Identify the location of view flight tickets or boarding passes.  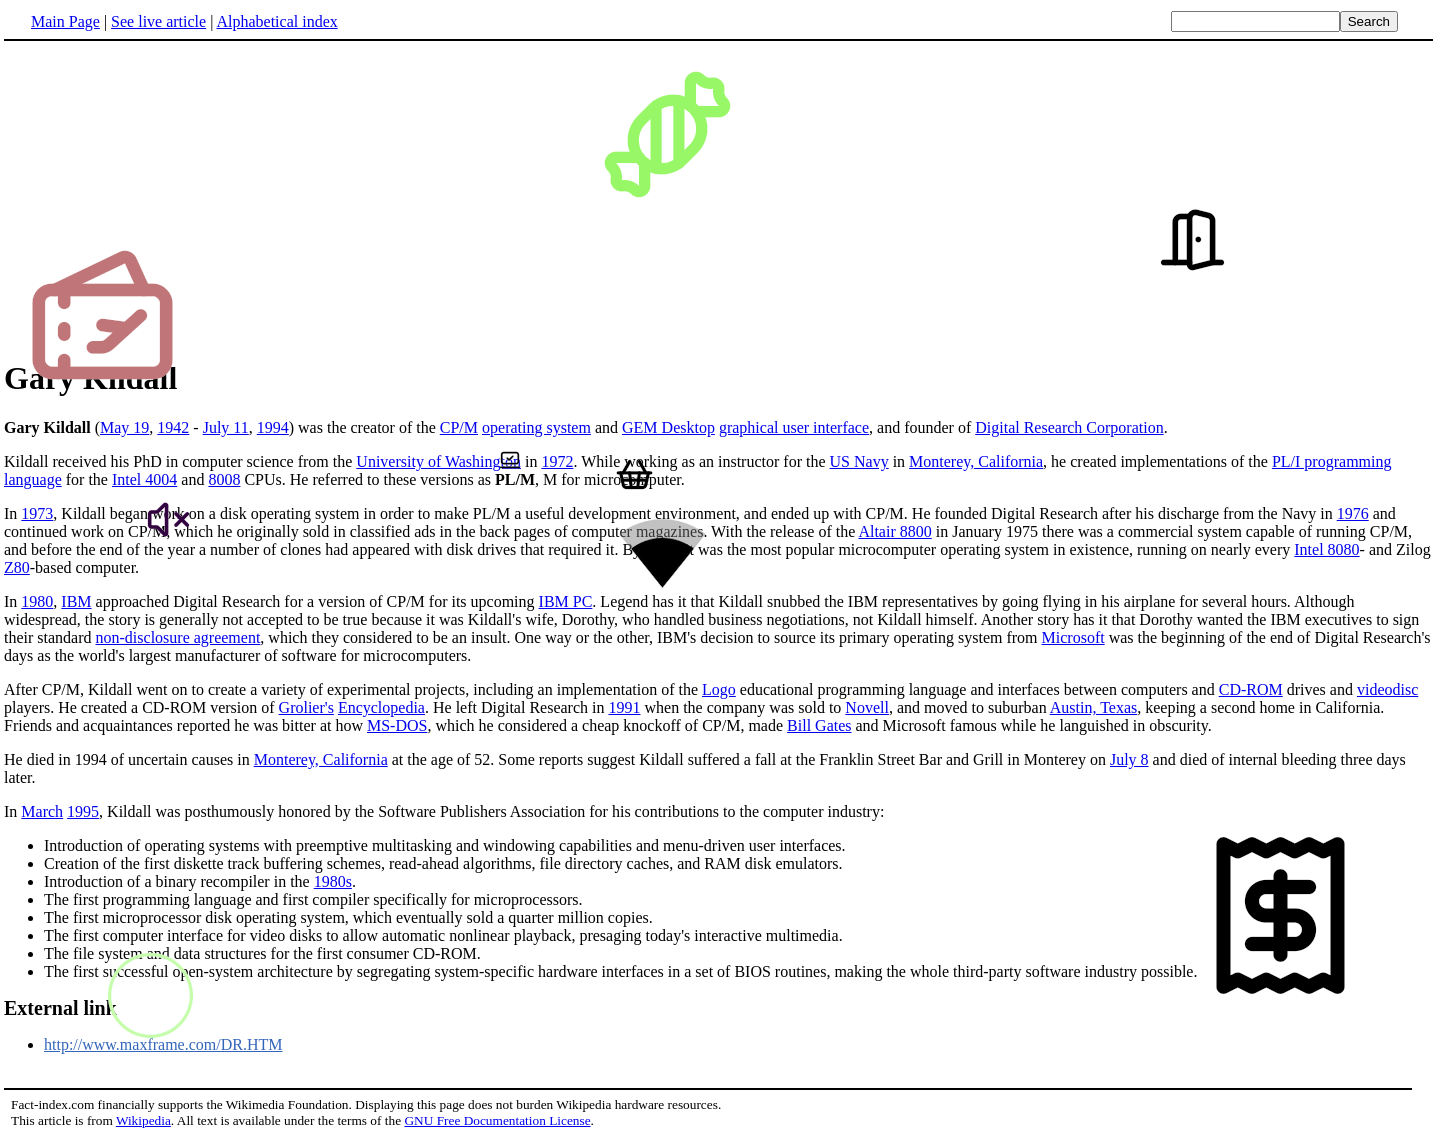
(102, 315).